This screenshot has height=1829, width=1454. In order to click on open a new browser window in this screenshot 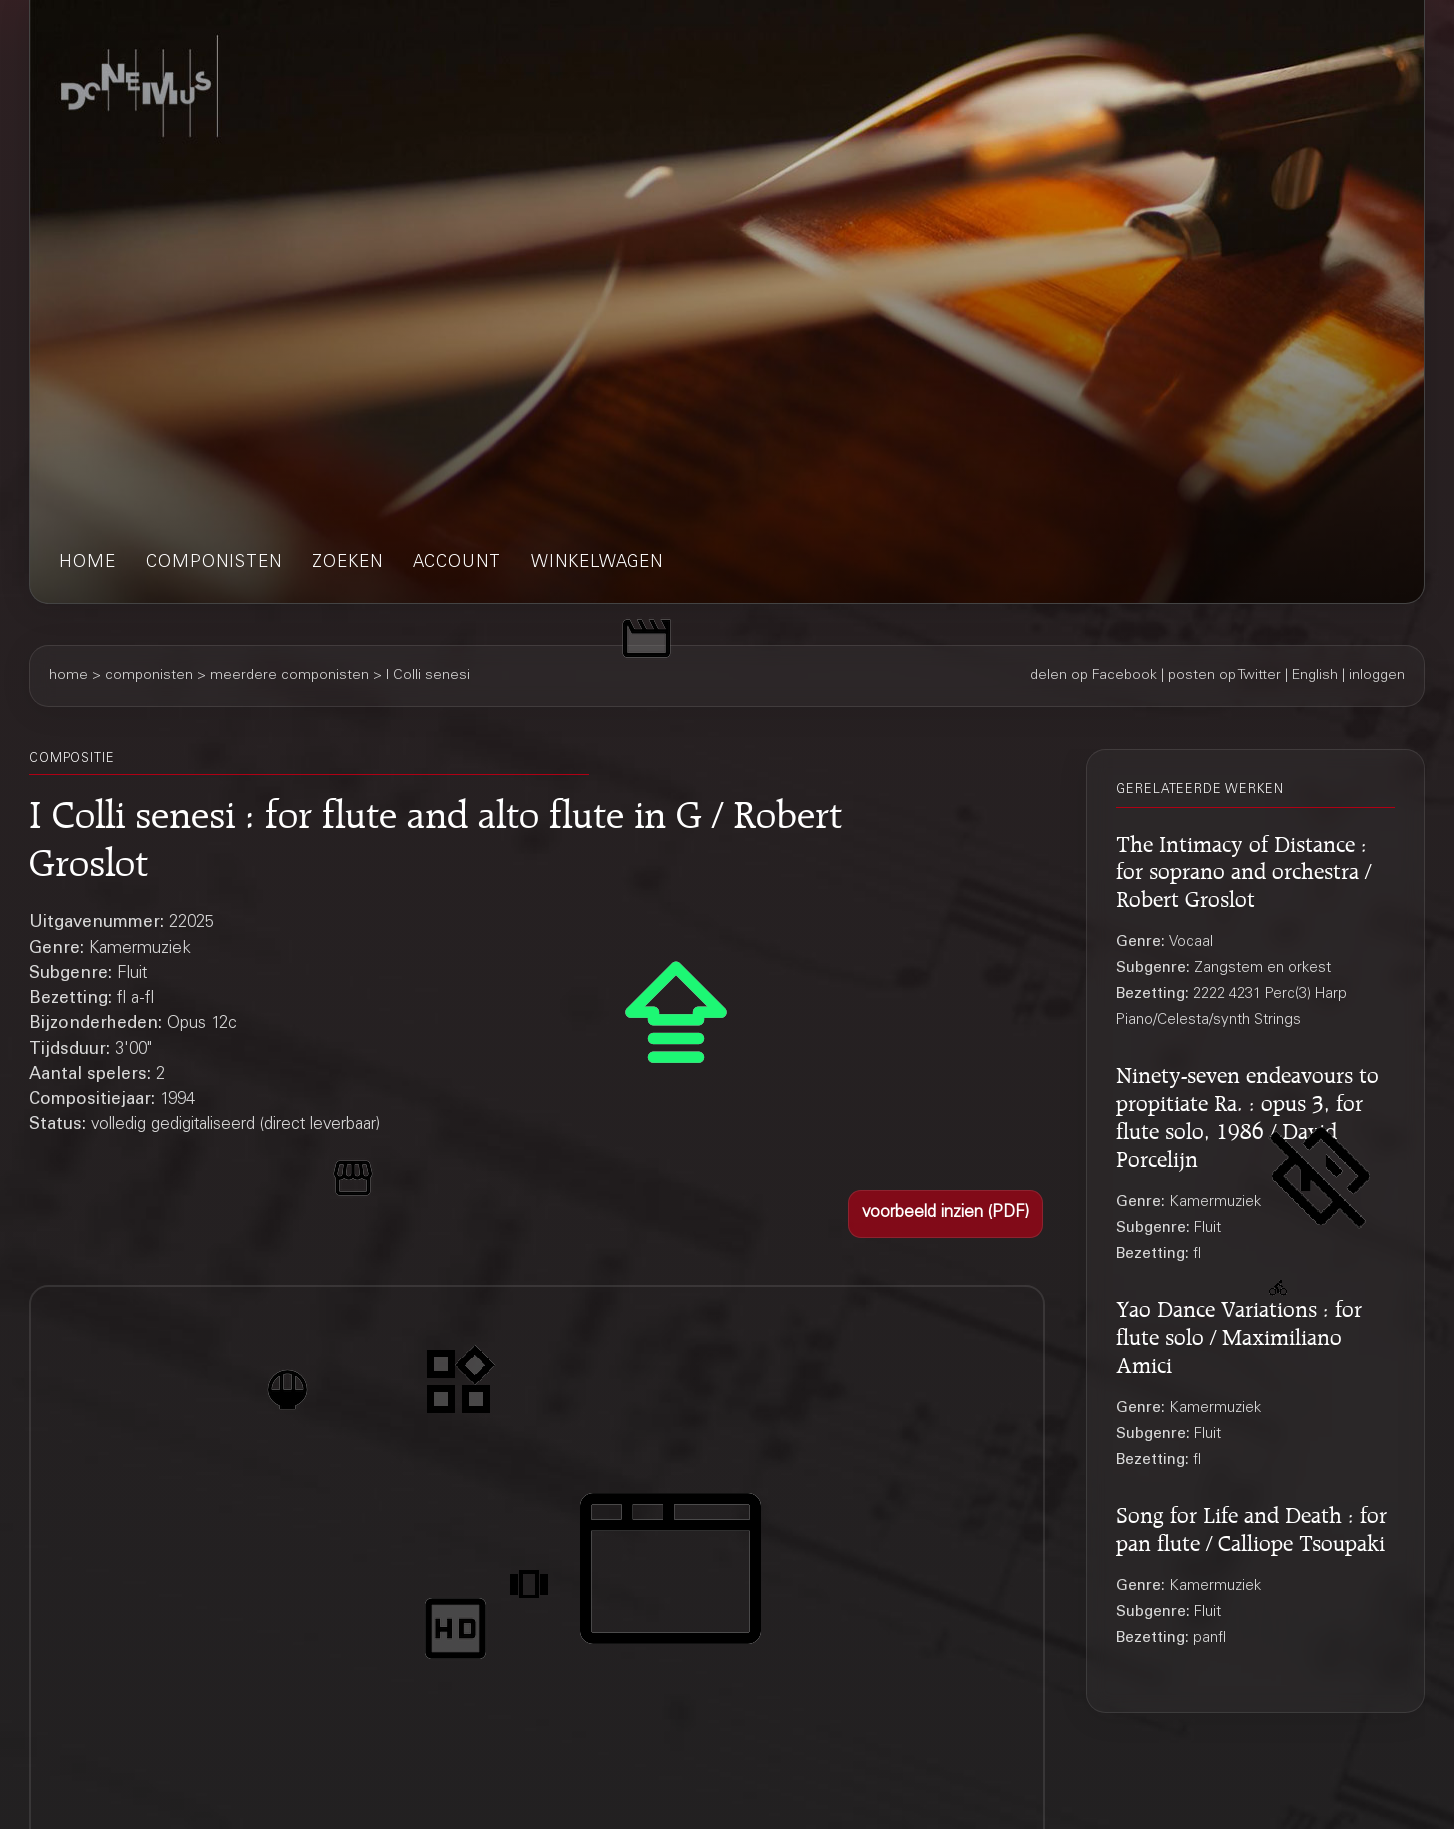, I will do `click(670, 1568)`.